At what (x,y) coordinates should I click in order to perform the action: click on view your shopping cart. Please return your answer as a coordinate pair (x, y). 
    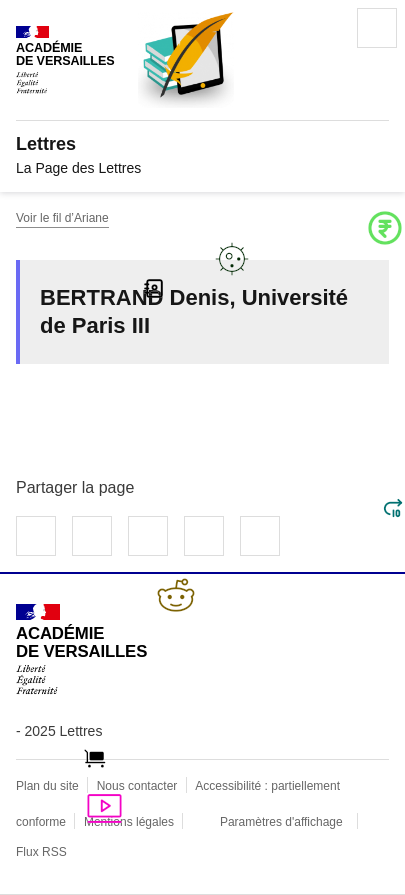
    Looking at the image, I should click on (94, 757).